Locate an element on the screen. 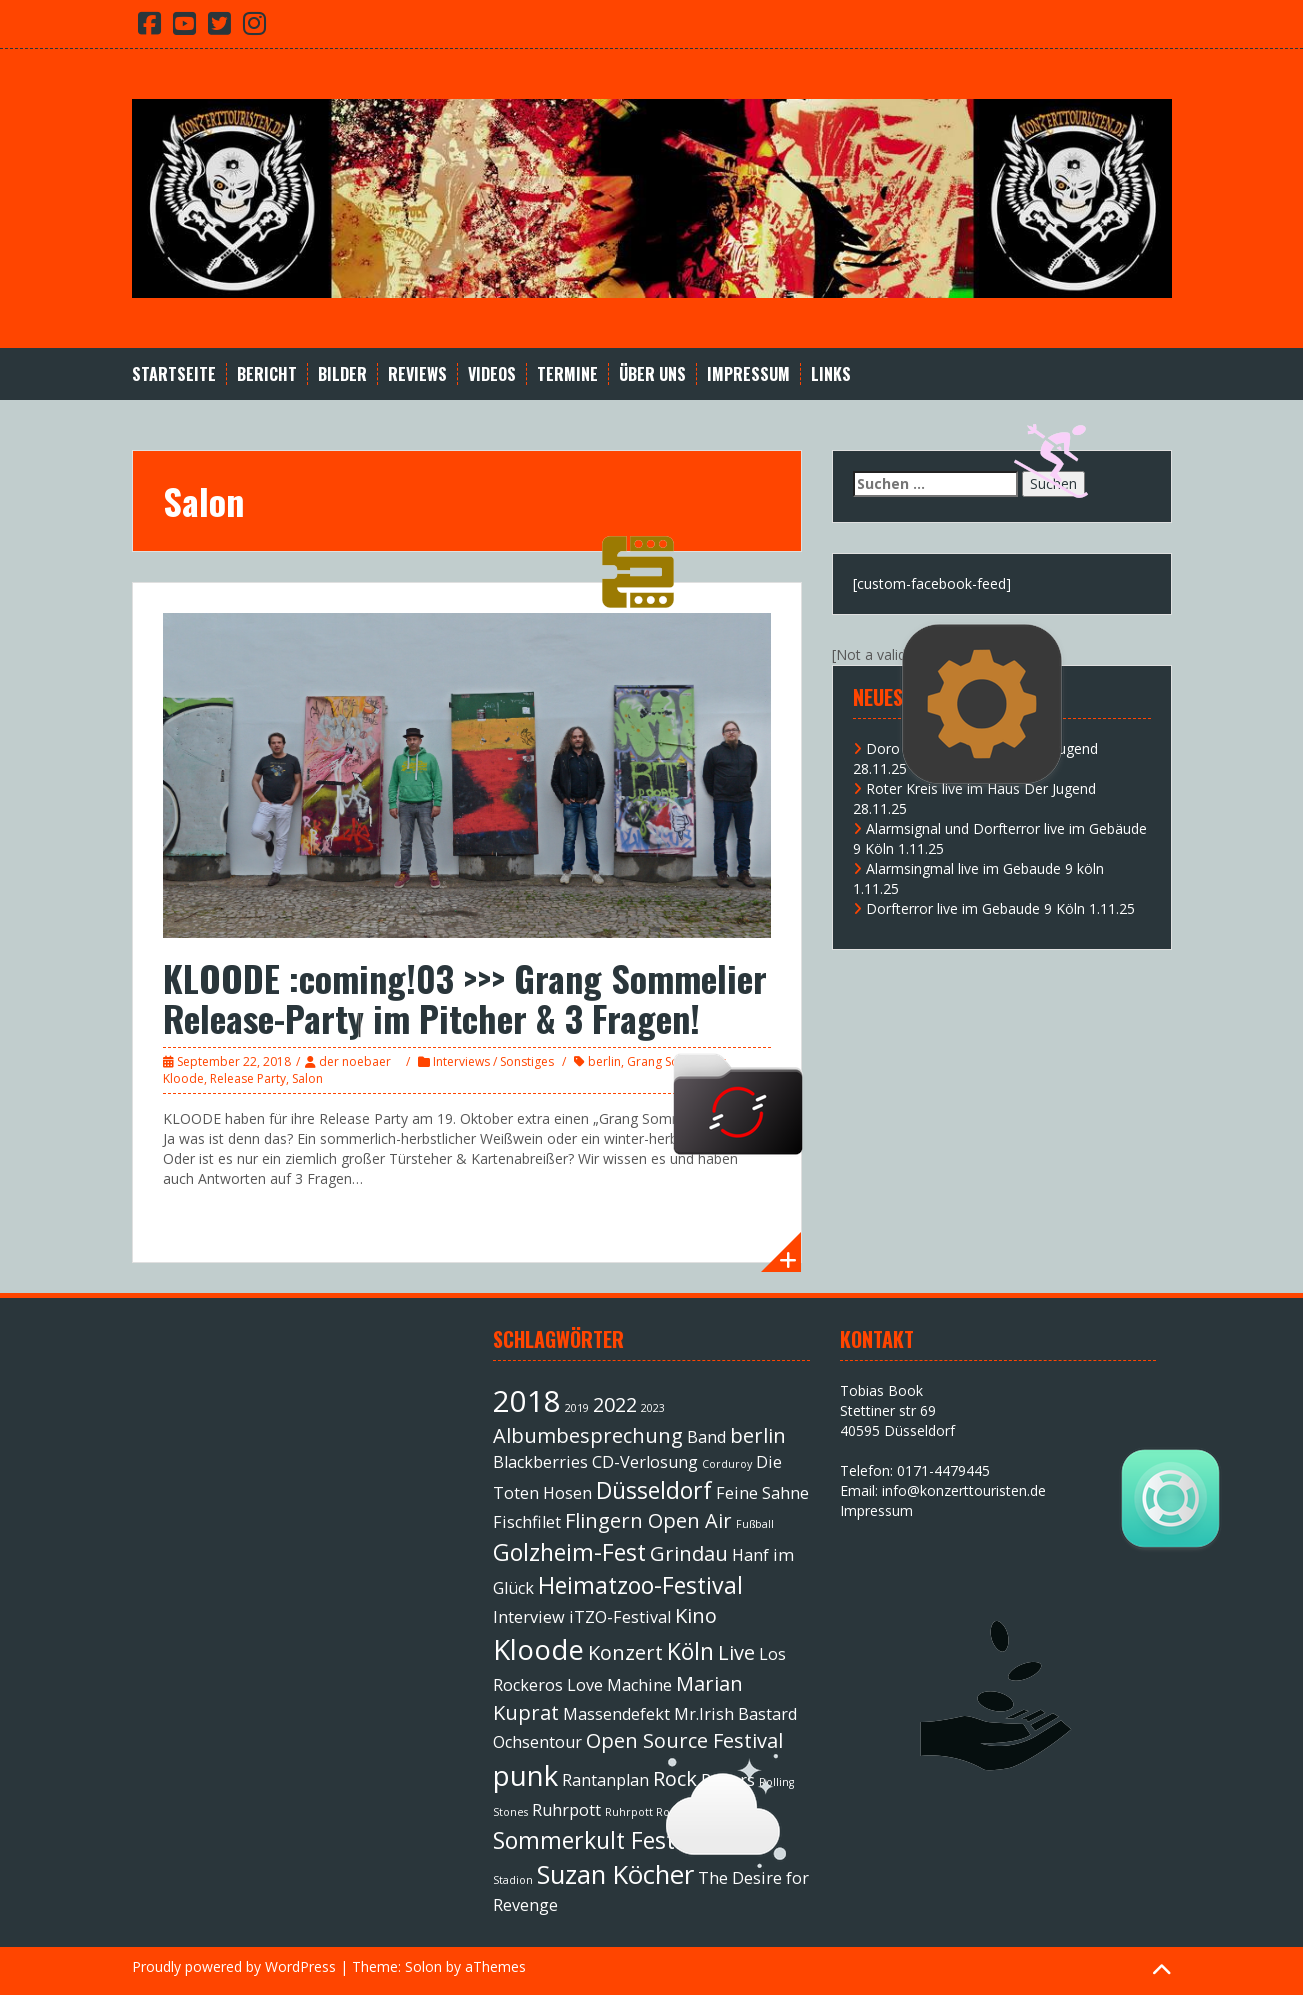  connect or link two components together is located at coordinates (638, 572).